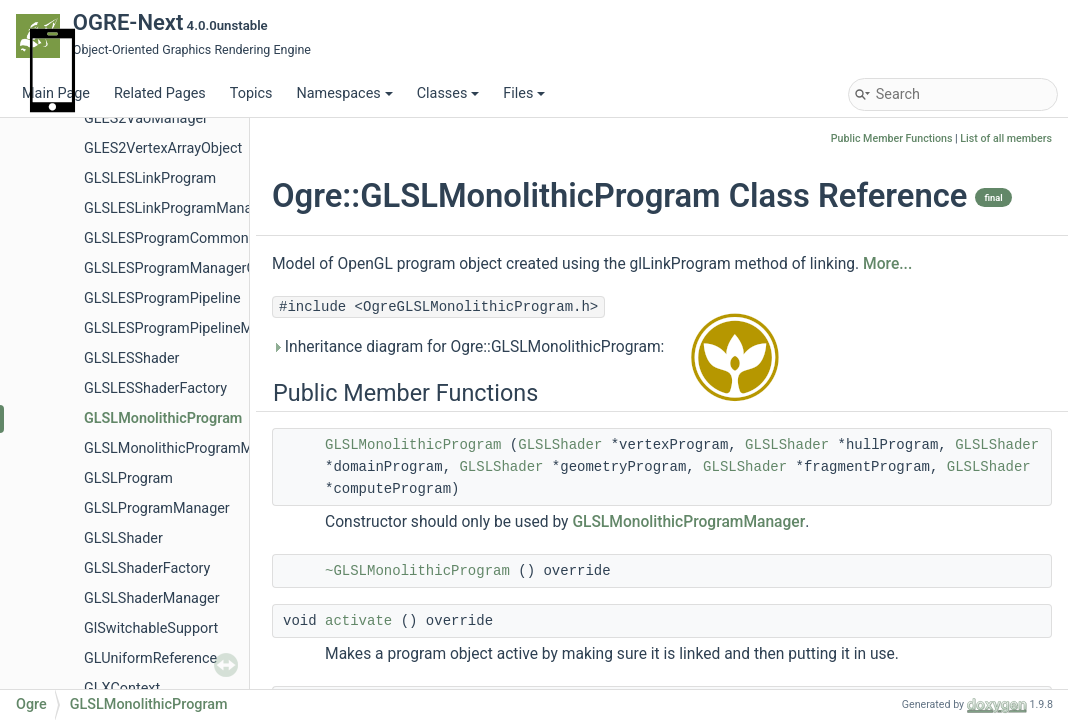 Image resolution: width=1068 pixels, height=720 pixels. I want to click on access mobile device settings, so click(52, 70).